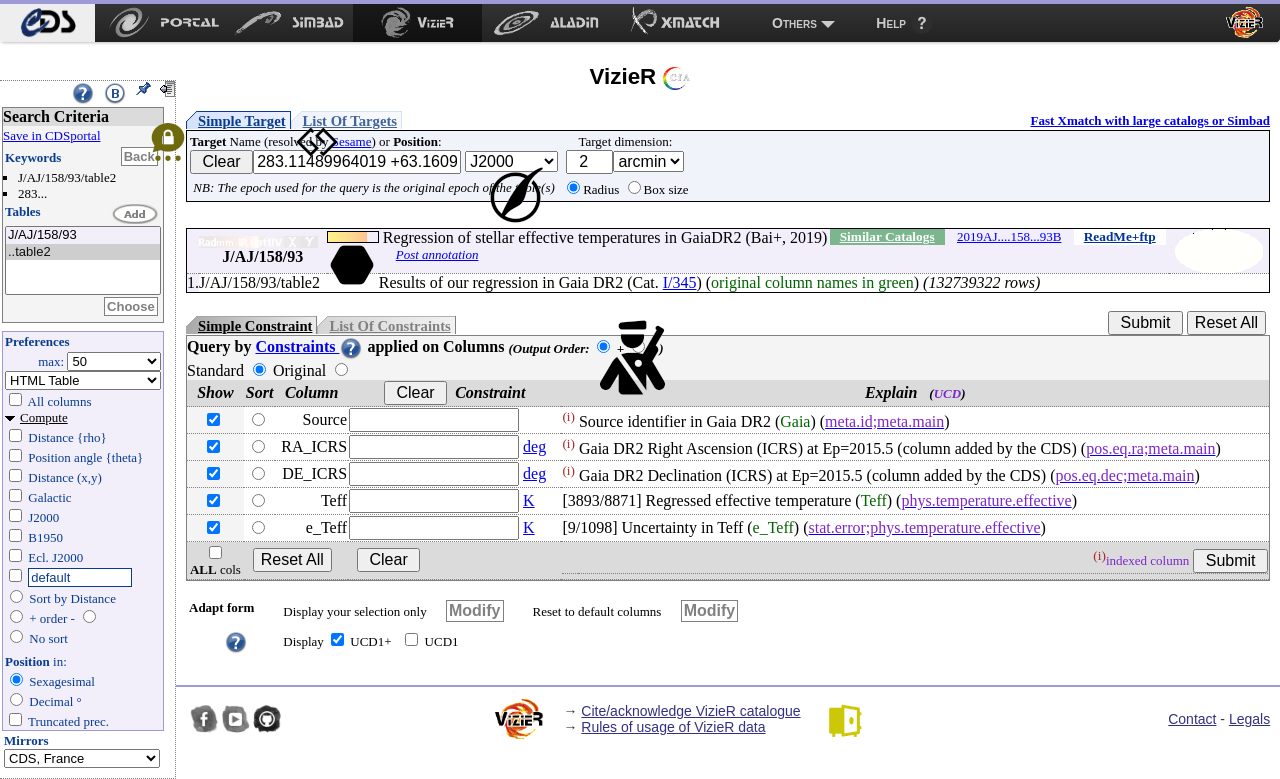 This screenshot has height=779, width=1280. Describe the element at coordinates (844, 721) in the screenshot. I see `access secure storage or vault` at that location.